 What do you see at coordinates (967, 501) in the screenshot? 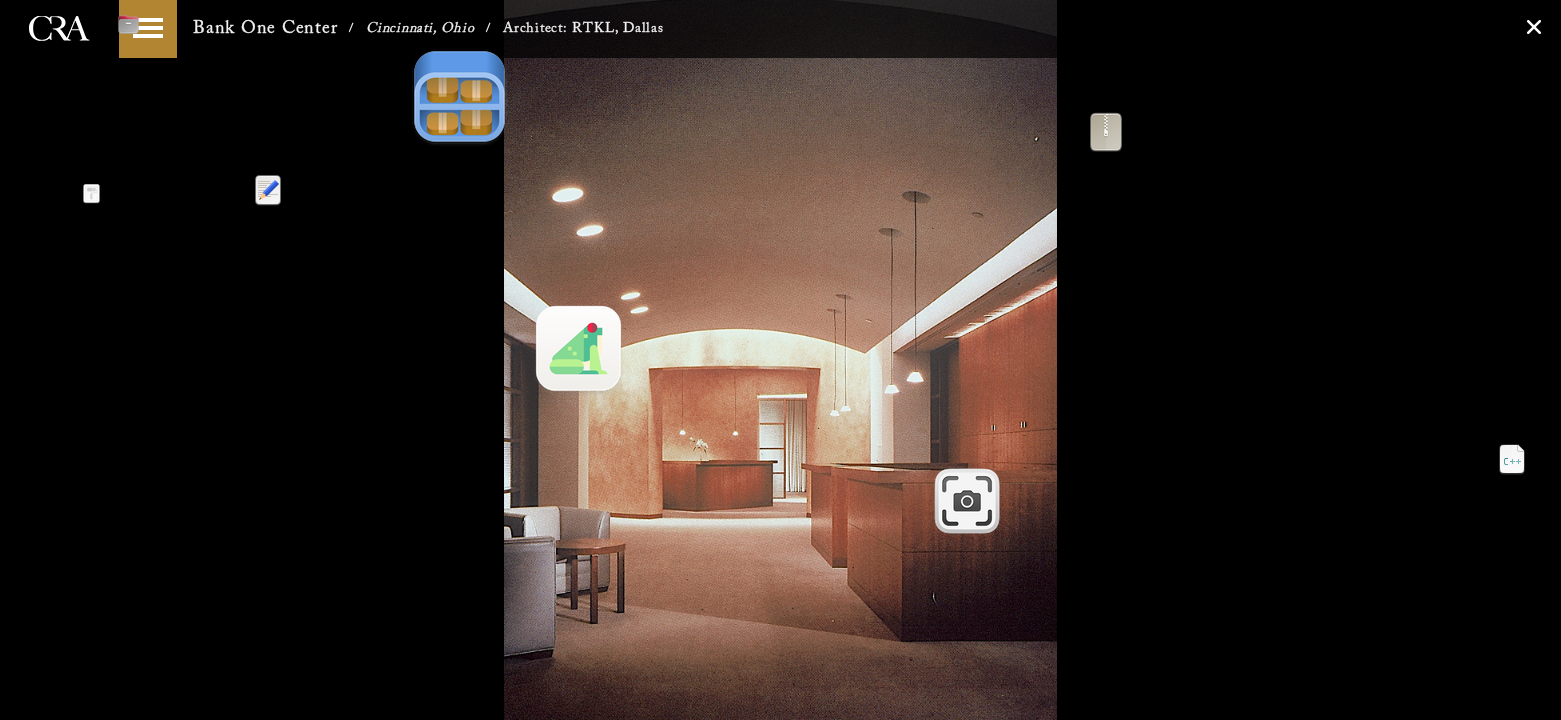
I see `open the screenshot app` at bounding box center [967, 501].